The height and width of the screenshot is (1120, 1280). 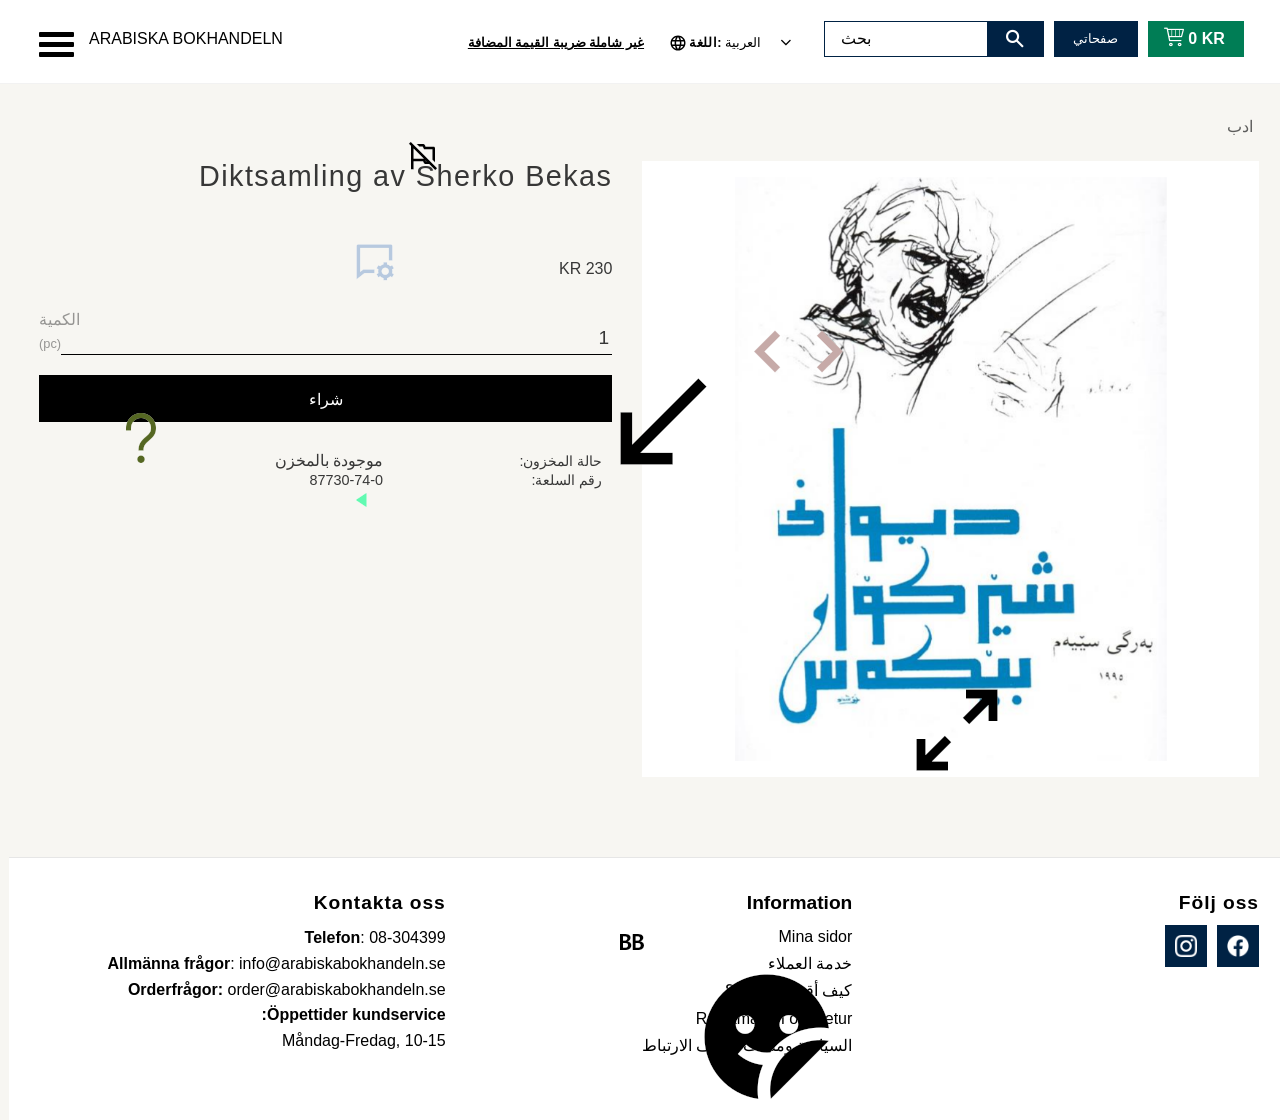 I want to click on add a sticker to your message, so click(x=767, y=1037).